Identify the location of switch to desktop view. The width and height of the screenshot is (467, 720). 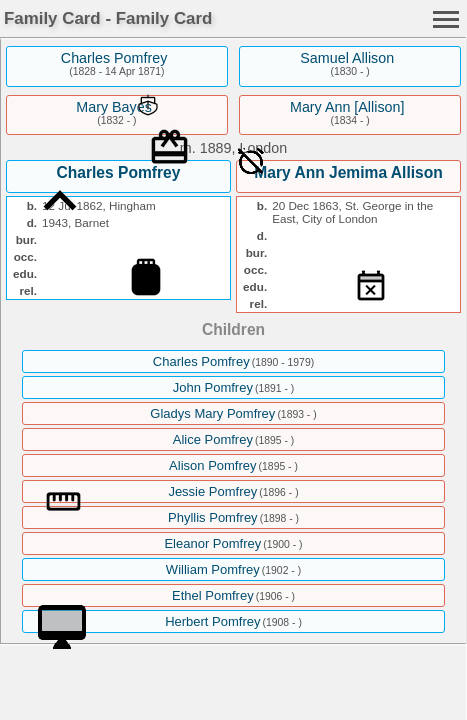
(62, 627).